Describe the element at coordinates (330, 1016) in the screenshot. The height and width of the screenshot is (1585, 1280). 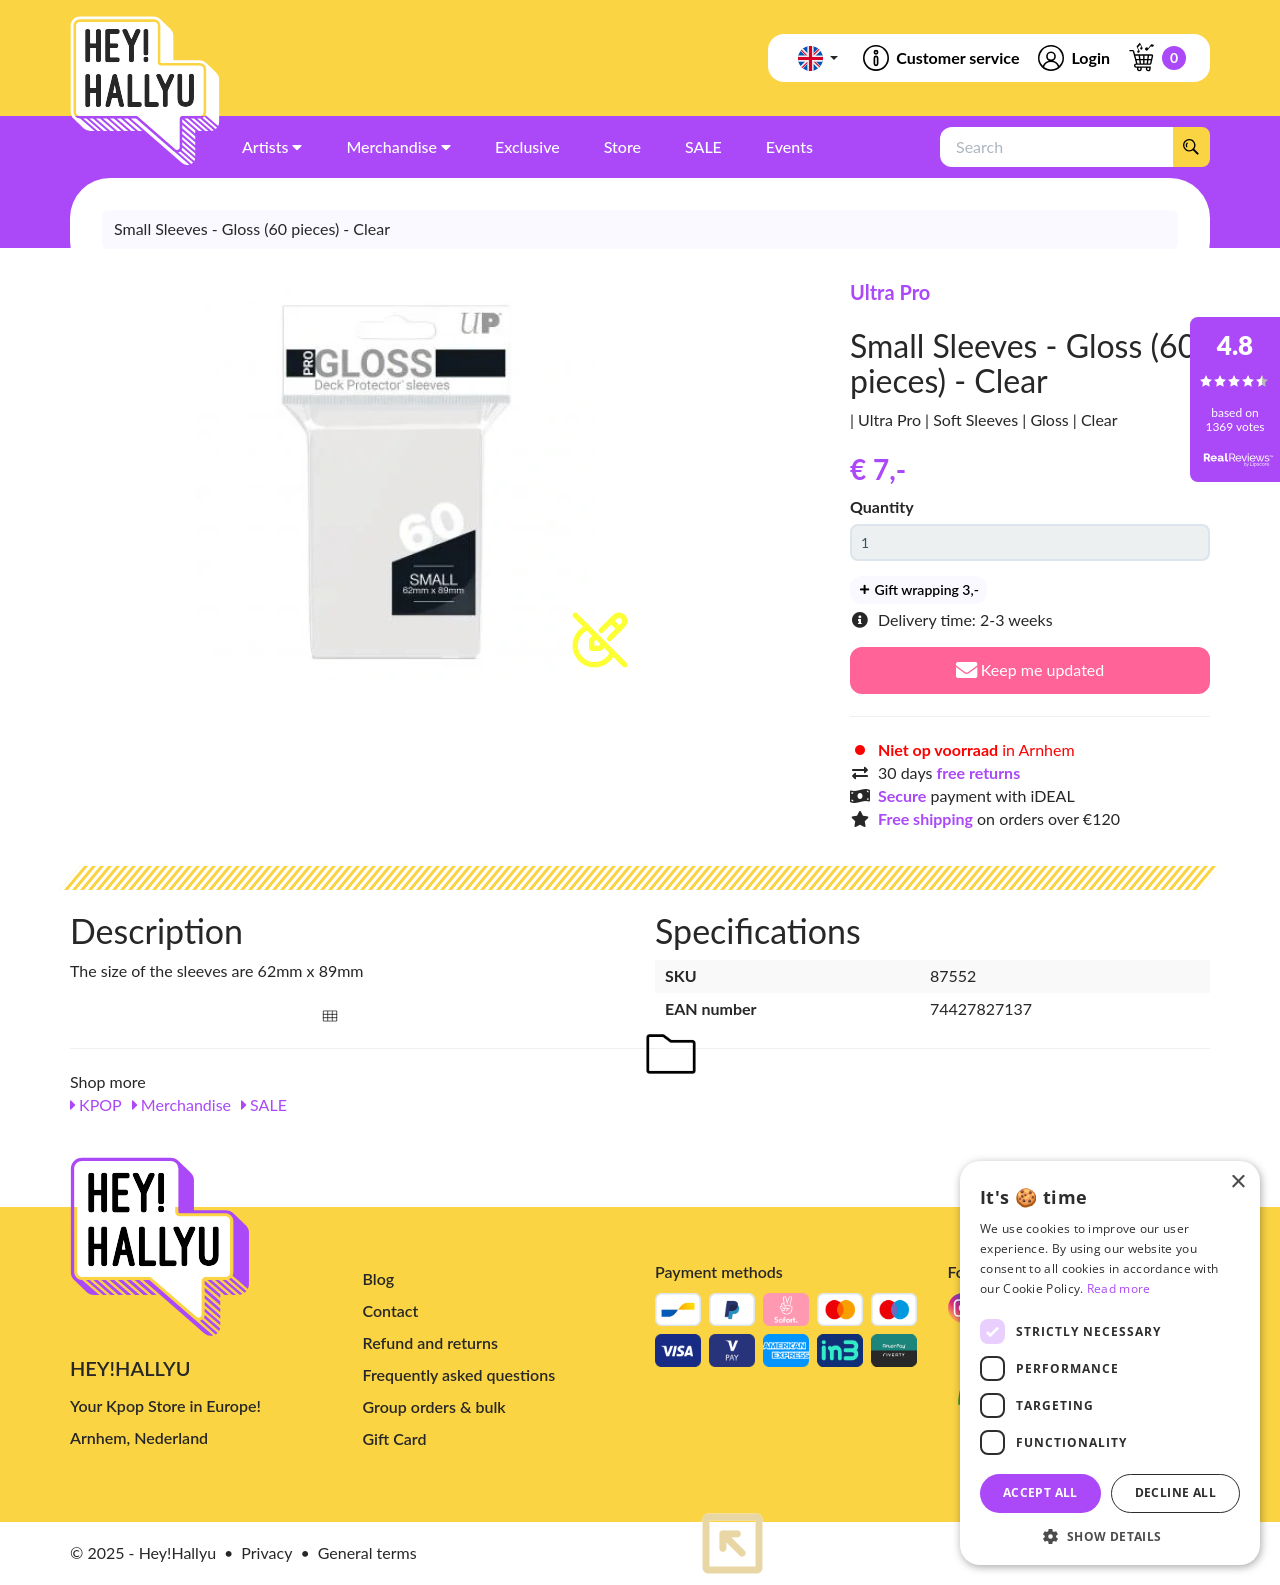
I see `view all apps or menu options` at that location.